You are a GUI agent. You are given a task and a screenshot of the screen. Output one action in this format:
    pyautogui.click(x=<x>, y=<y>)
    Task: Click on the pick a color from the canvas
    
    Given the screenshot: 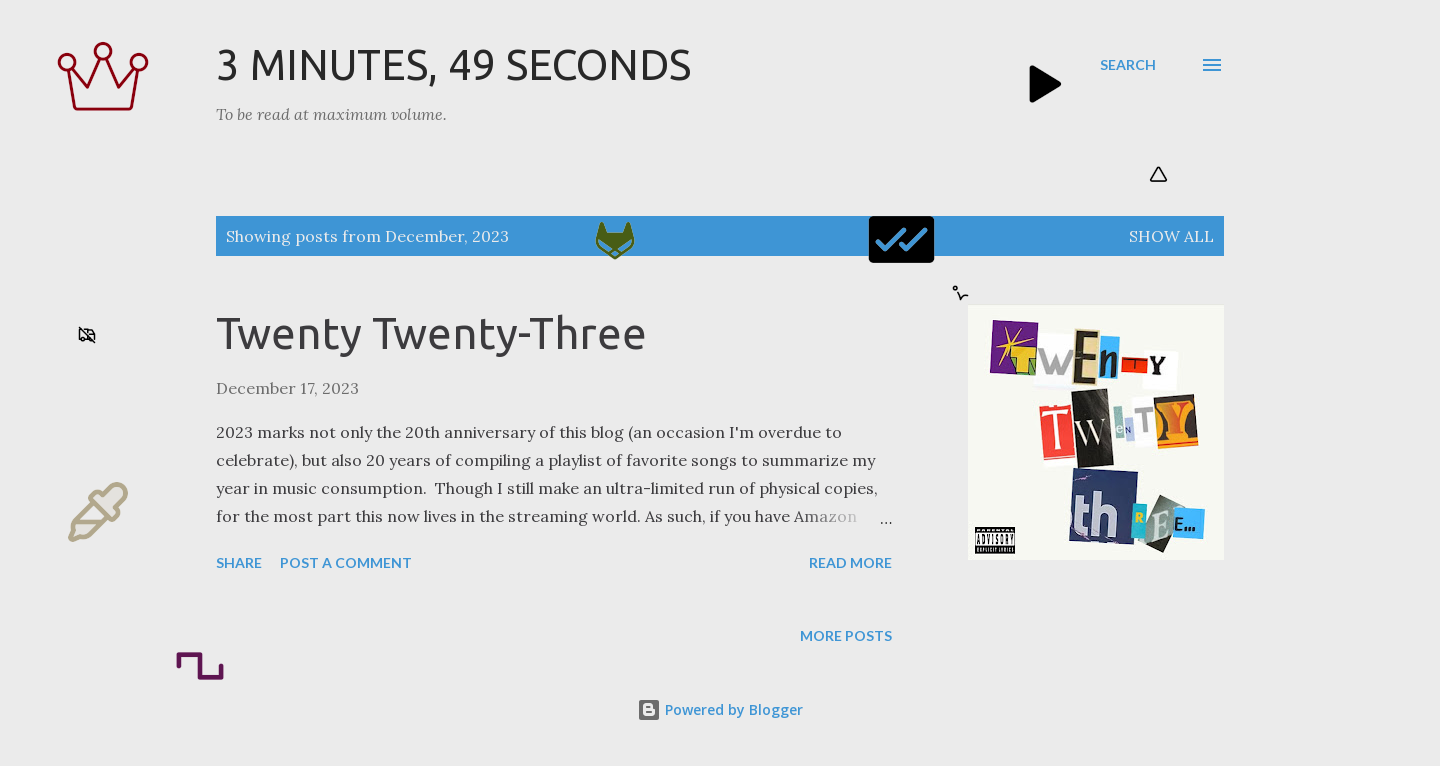 What is the action you would take?
    pyautogui.click(x=98, y=512)
    